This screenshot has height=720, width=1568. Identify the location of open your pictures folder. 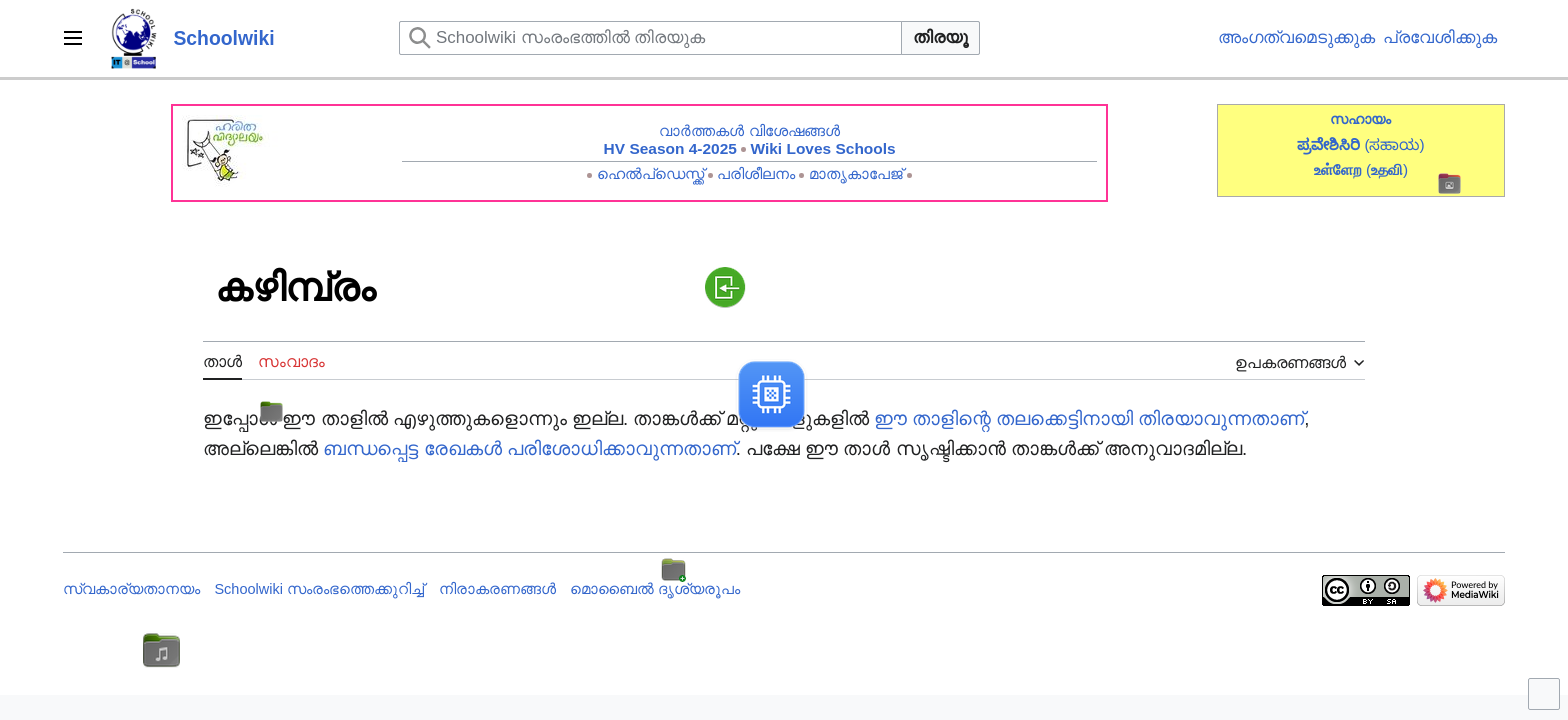
(1449, 183).